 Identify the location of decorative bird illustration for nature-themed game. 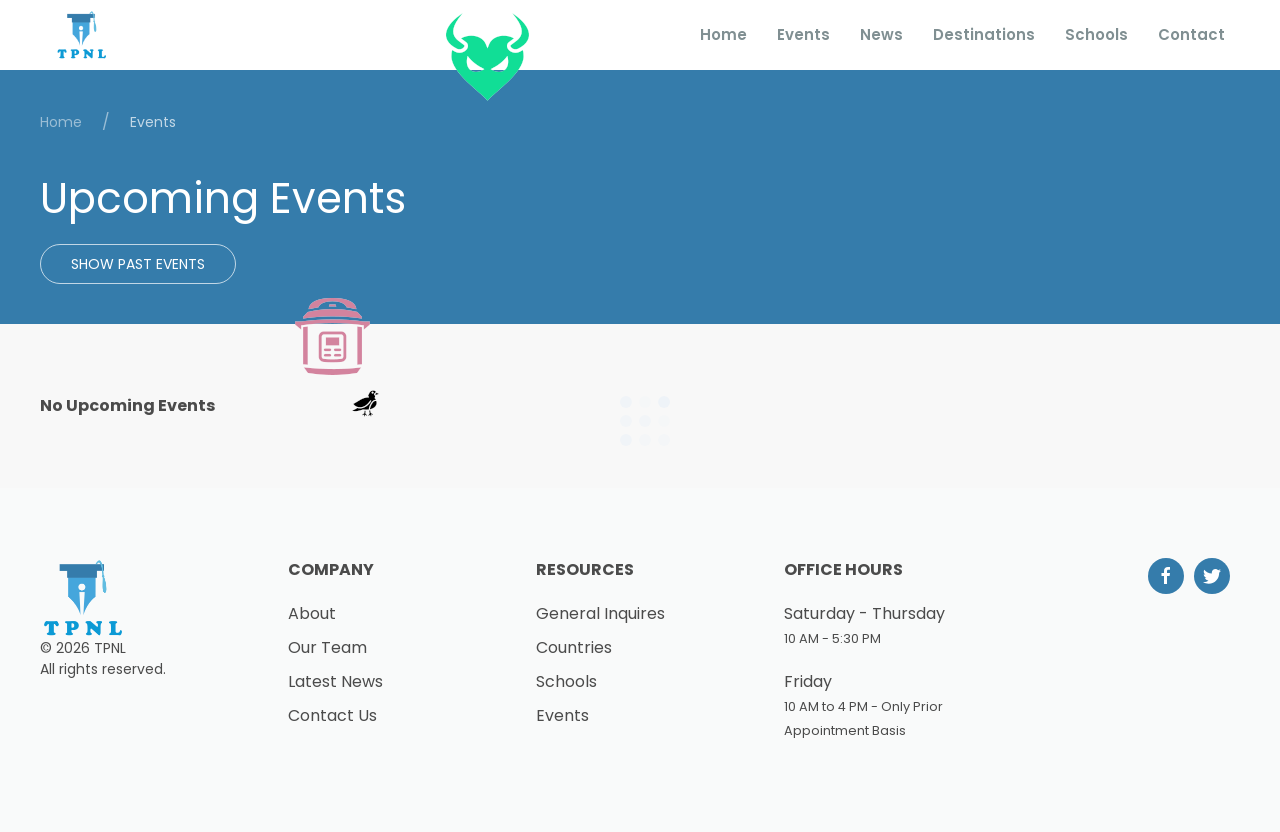
(365, 403).